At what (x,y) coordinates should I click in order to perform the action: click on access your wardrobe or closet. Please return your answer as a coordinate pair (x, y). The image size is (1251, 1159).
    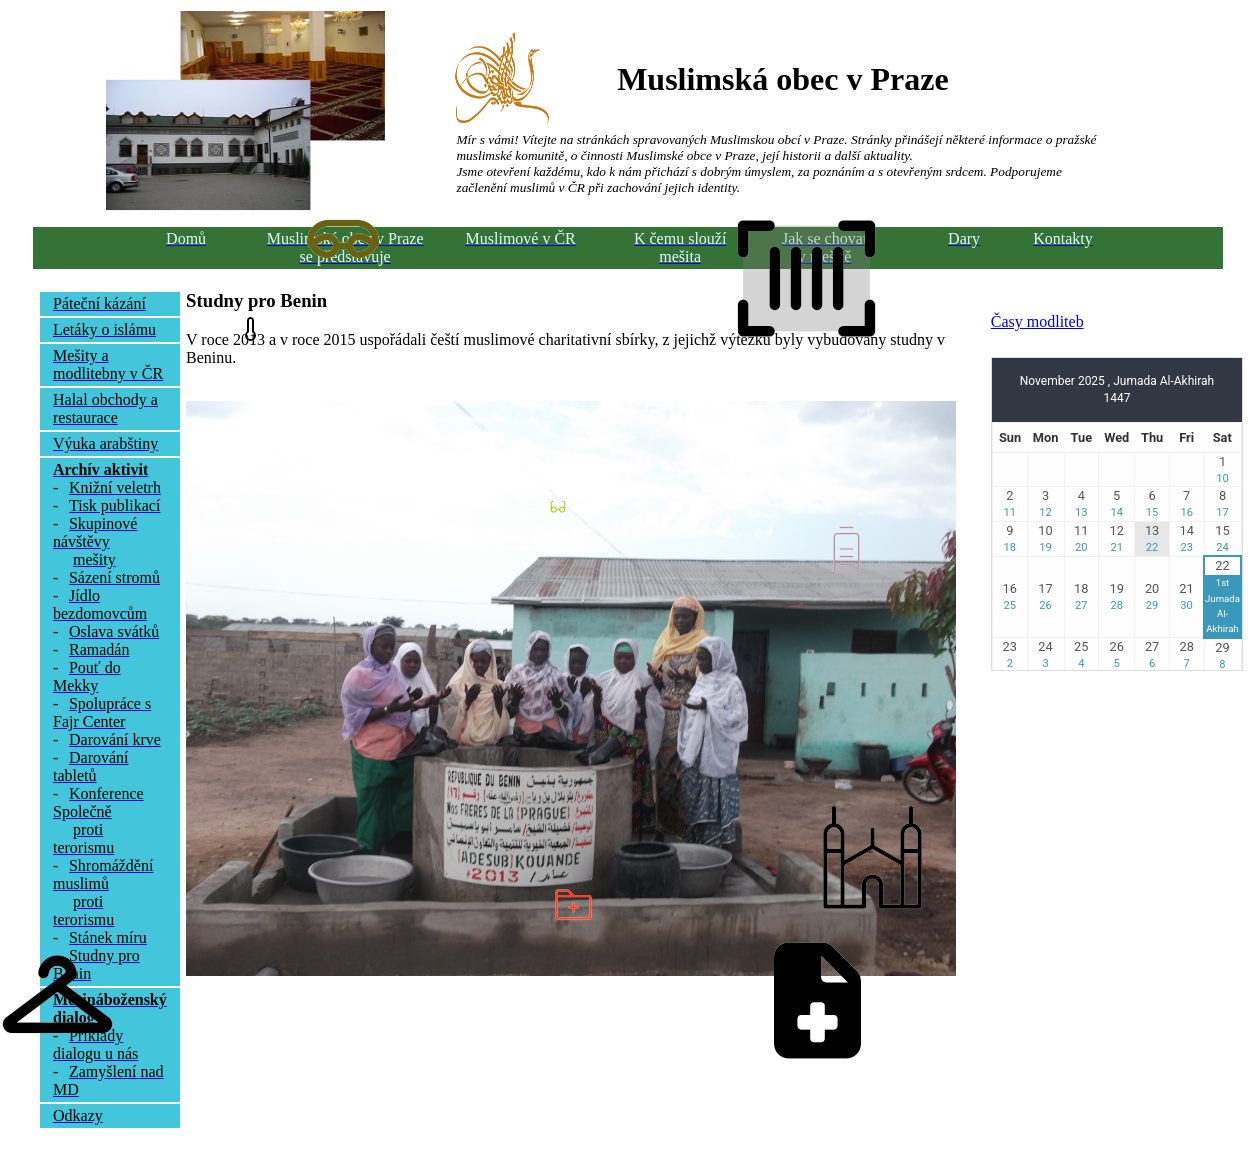
    Looking at the image, I should click on (57, 999).